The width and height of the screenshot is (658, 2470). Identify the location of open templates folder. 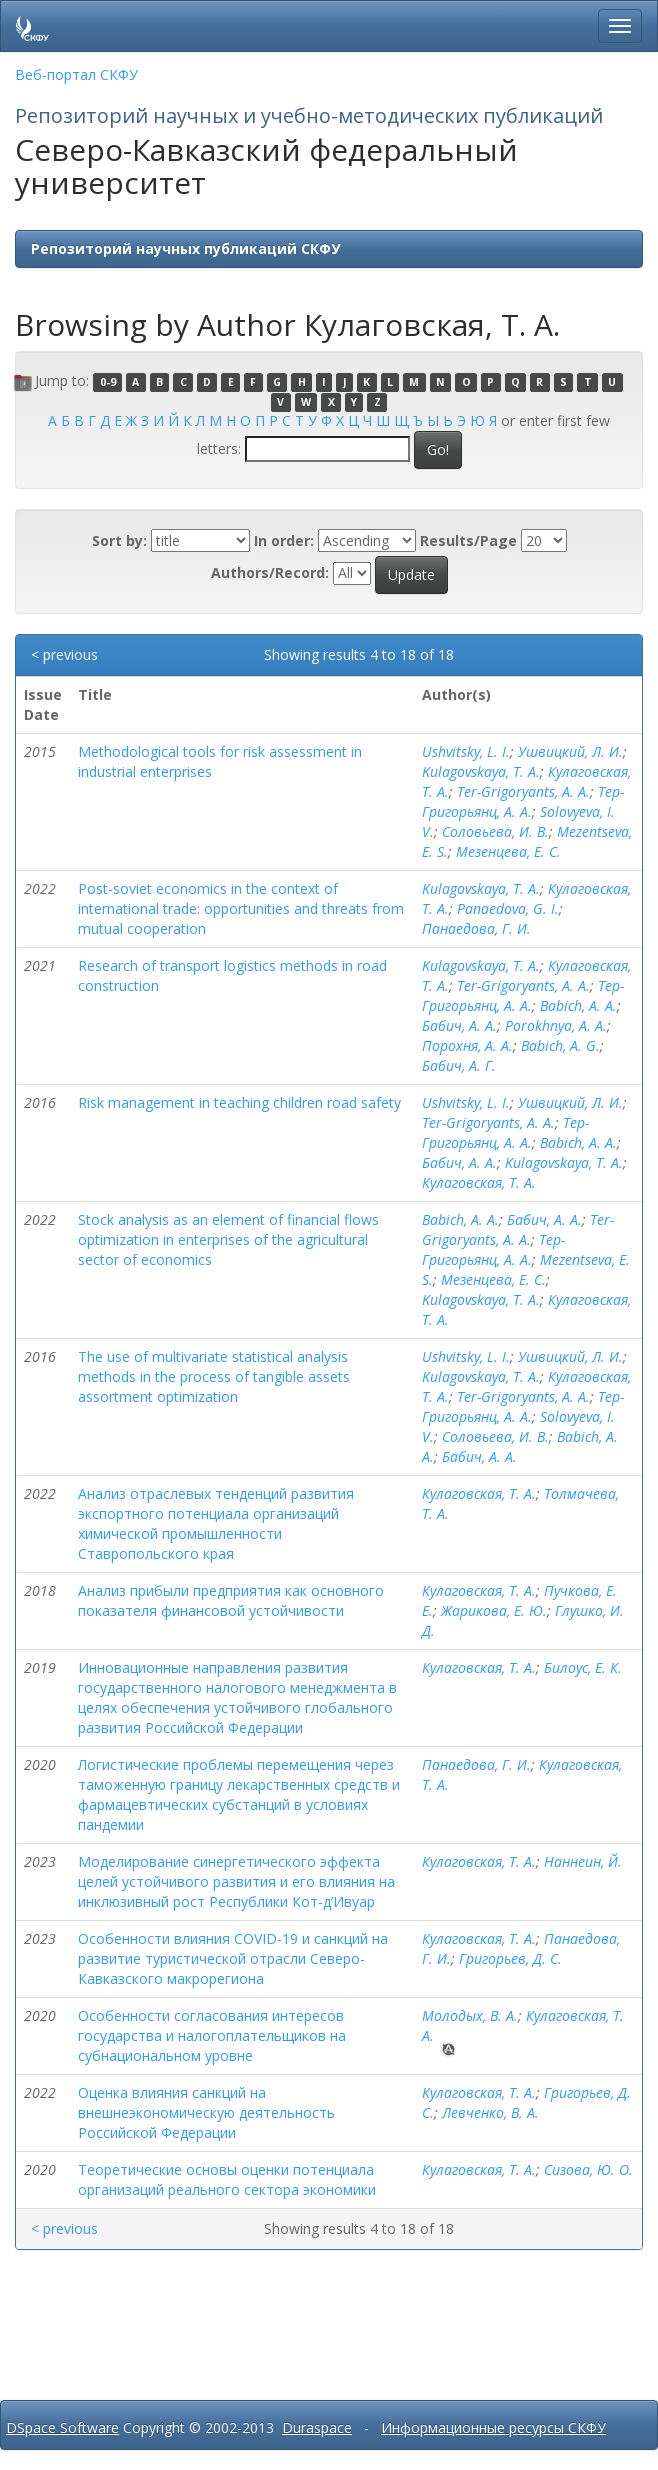
(23, 383).